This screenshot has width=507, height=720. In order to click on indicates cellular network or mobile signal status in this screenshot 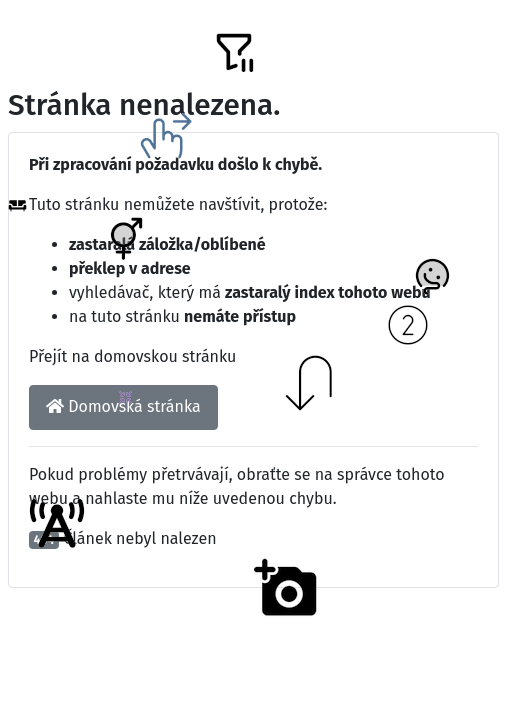, I will do `click(57, 523)`.